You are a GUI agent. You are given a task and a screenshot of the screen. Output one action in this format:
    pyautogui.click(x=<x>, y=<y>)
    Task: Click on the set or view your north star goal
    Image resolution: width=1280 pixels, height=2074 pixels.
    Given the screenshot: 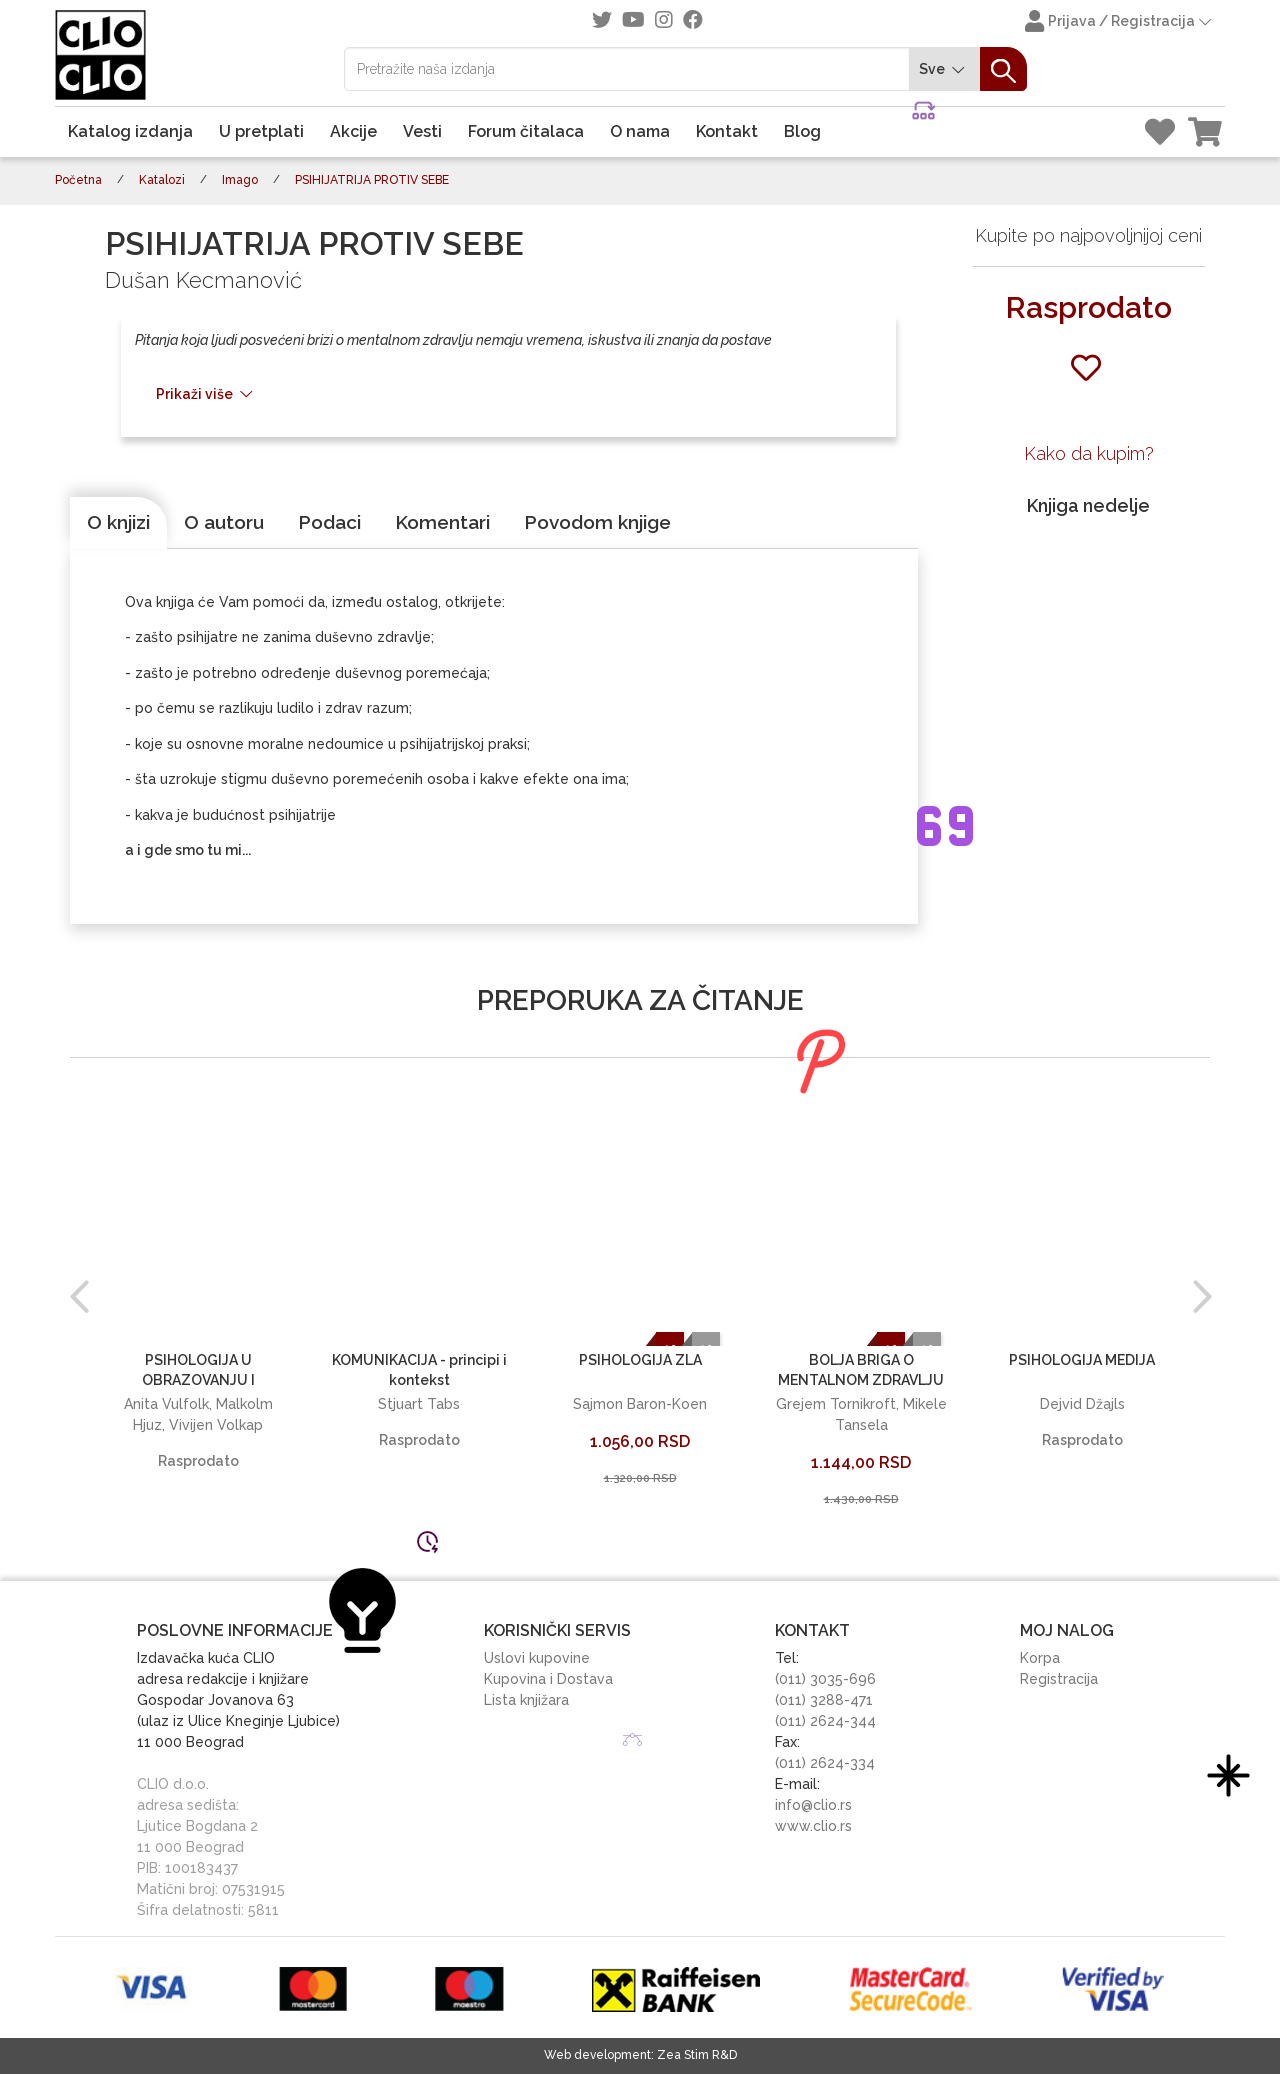 What is the action you would take?
    pyautogui.click(x=1228, y=1775)
    